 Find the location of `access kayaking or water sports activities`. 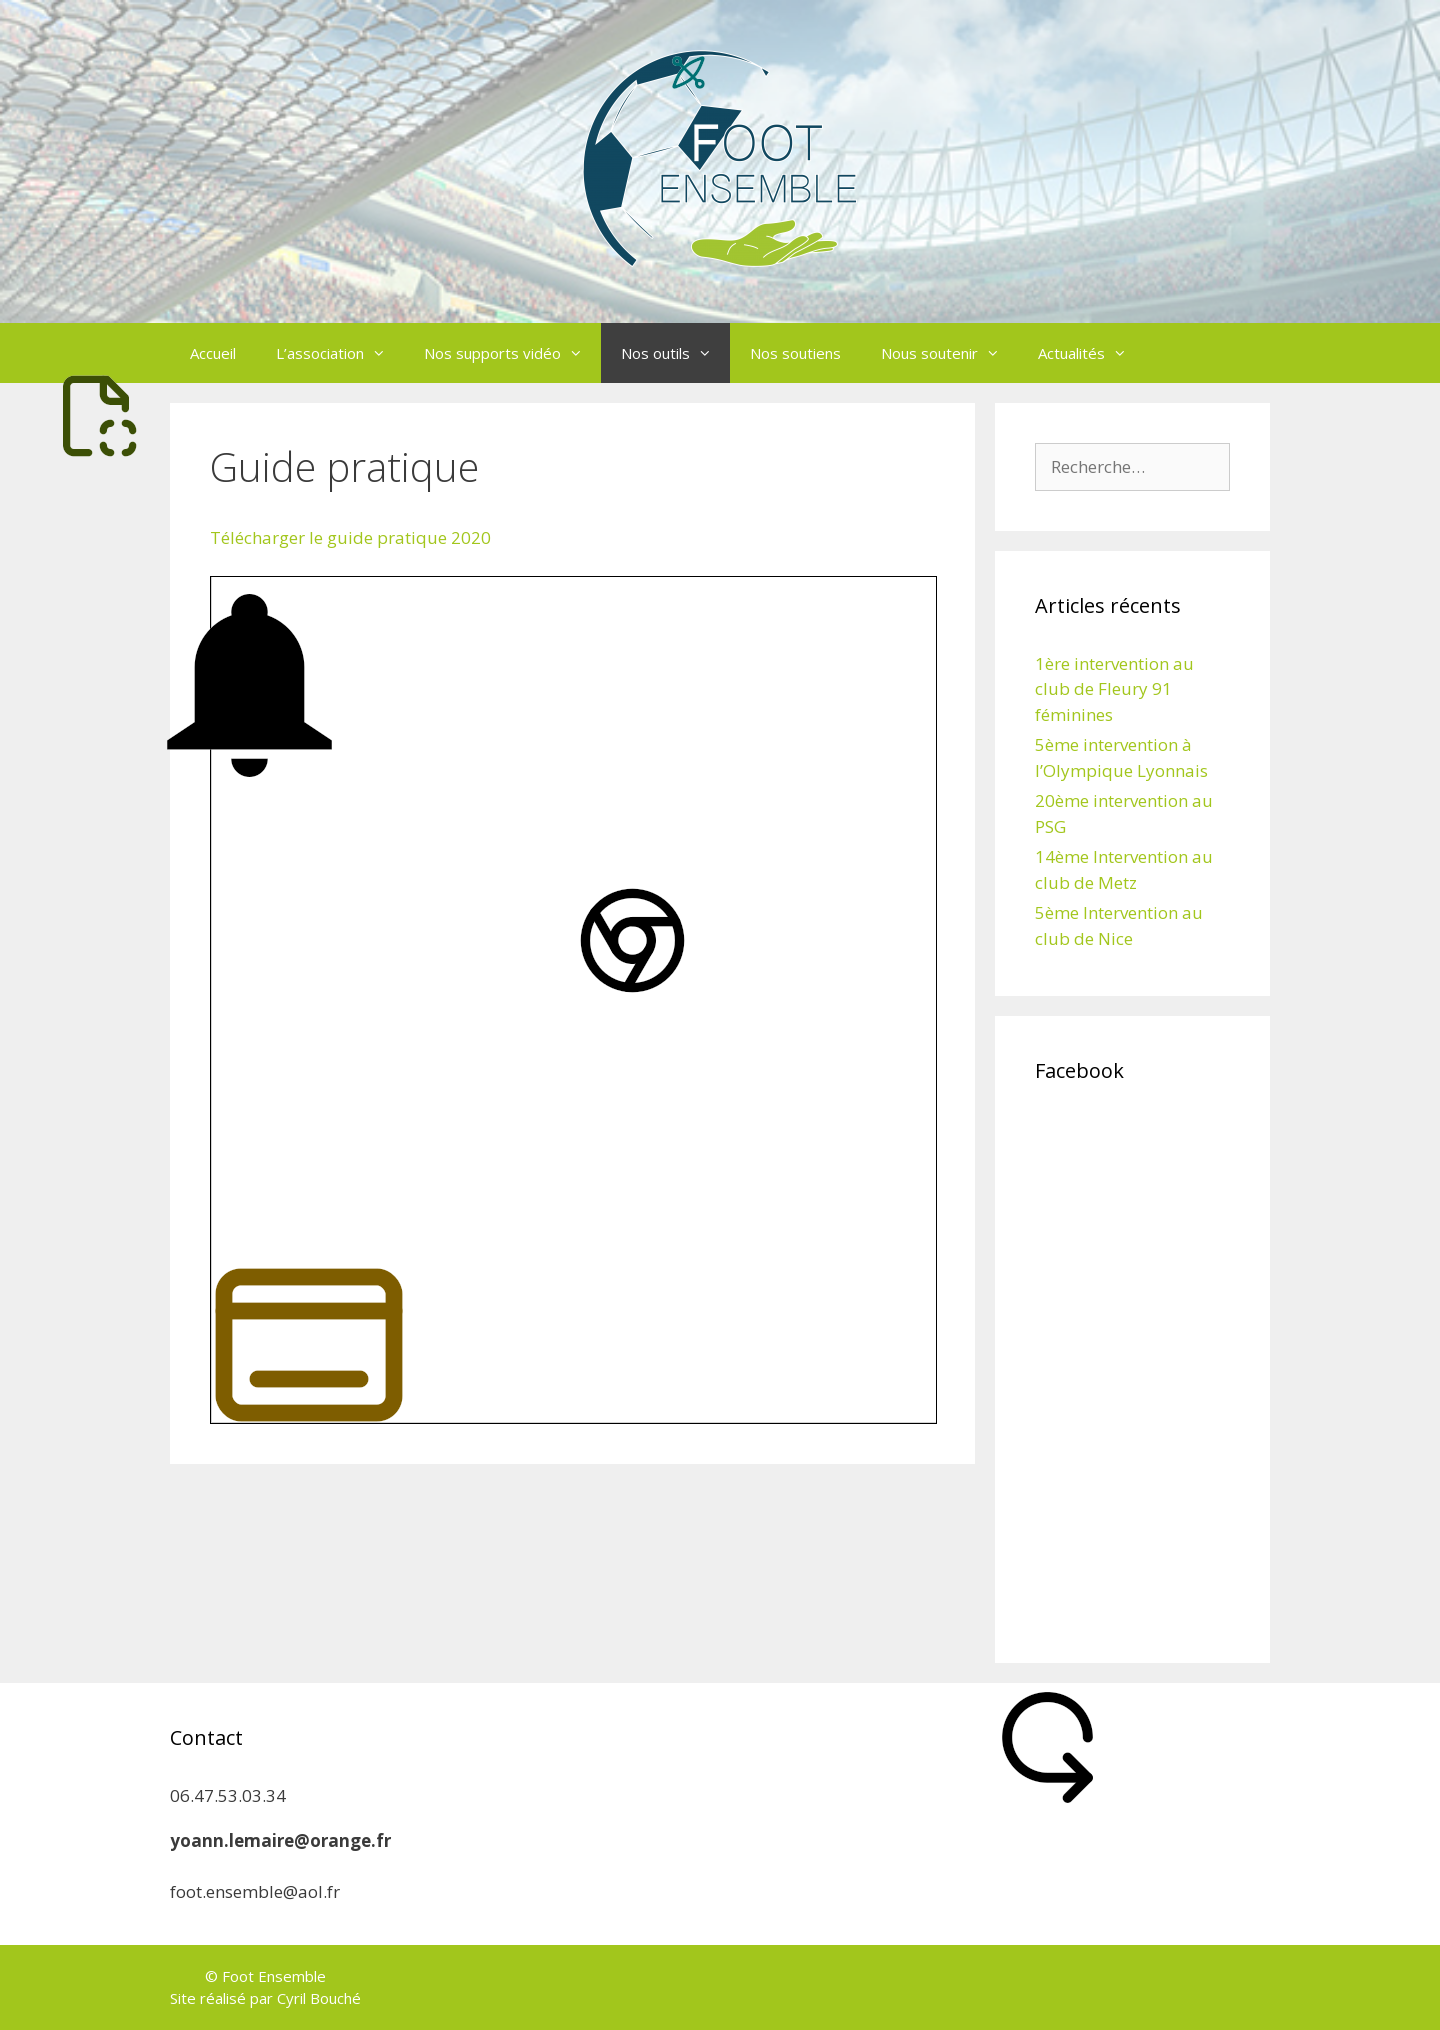

access kayaking or water sports activities is located at coordinates (688, 72).